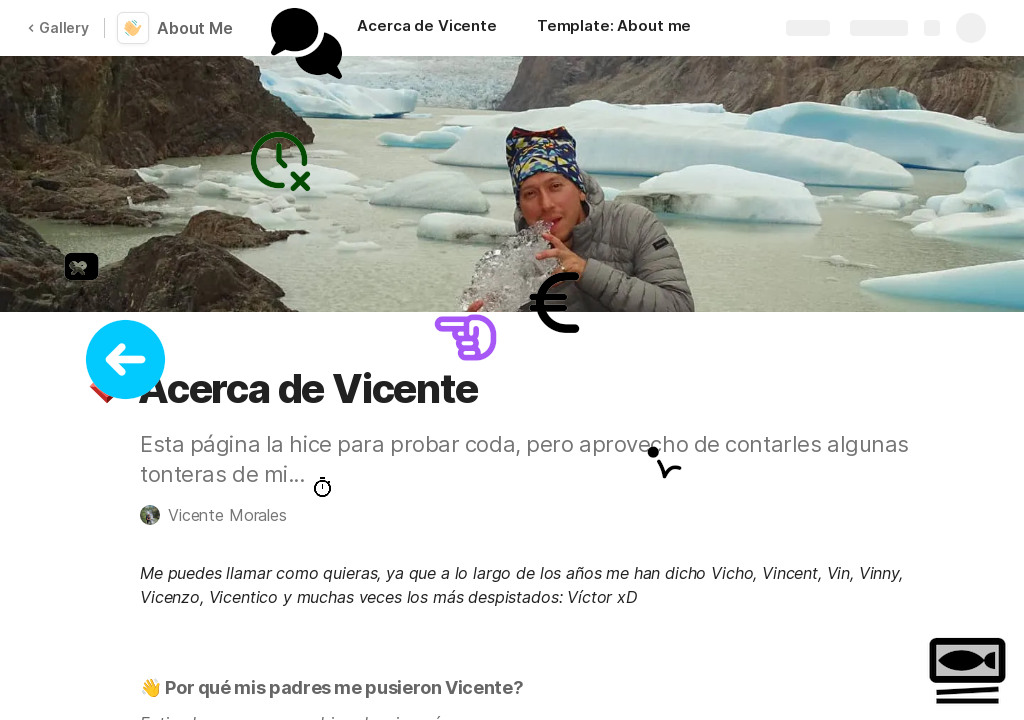 This screenshot has width=1024, height=720. I want to click on open chat or messaging, so click(306, 43).